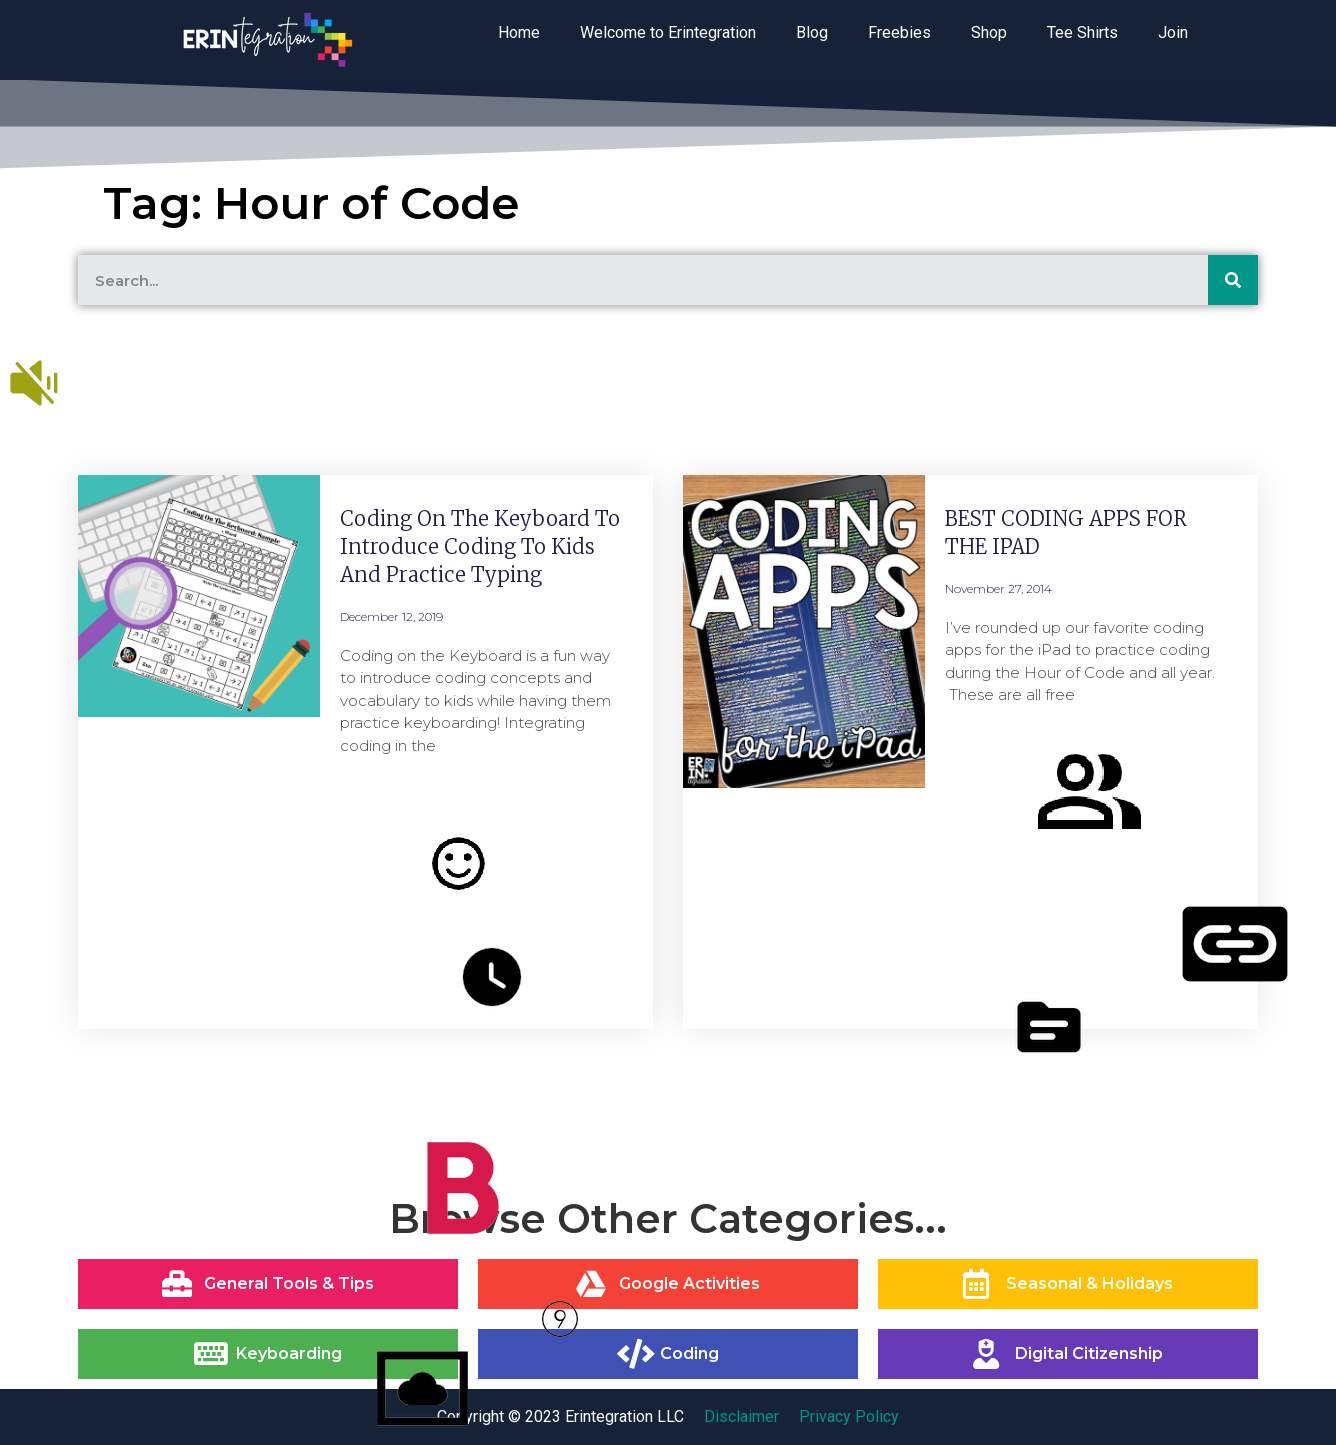 The height and width of the screenshot is (1445, 1336). What do you see at coordinates (33, 383) in the screenshot?
I see `mute audio or sound` at bounding box center [33, 383].